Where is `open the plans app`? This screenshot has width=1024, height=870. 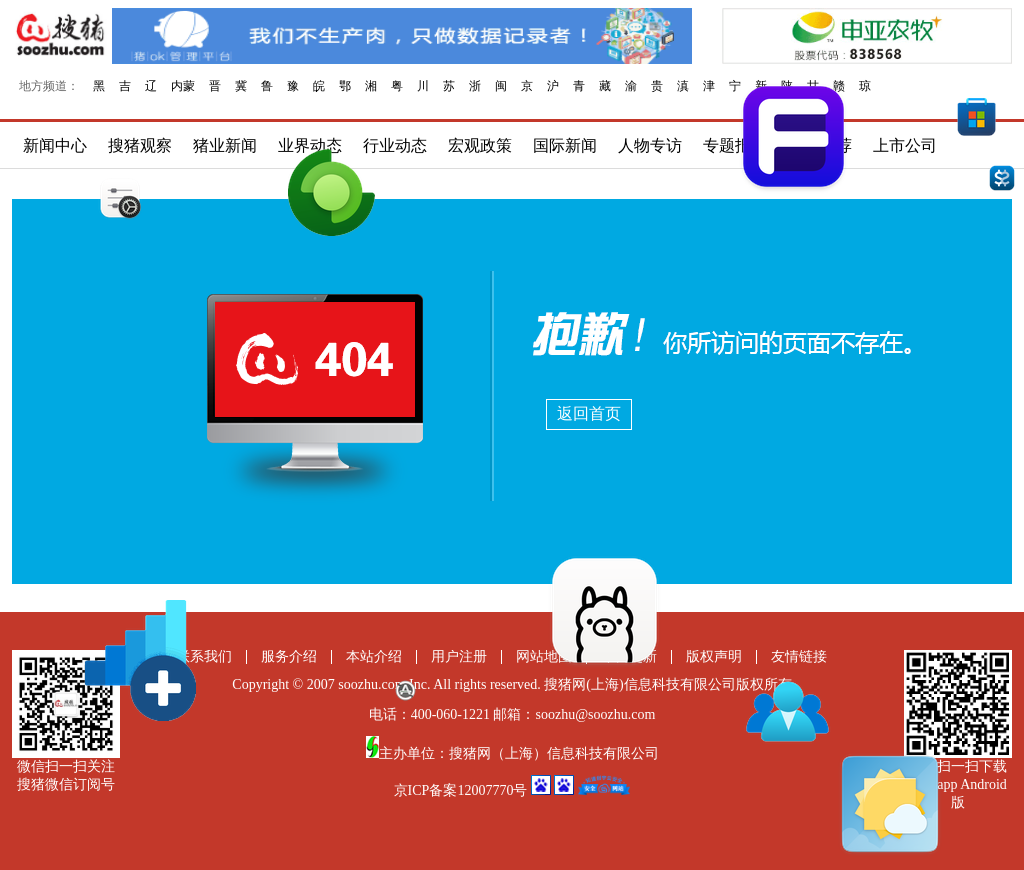
open the plans app is located at coordinates (135, 660).